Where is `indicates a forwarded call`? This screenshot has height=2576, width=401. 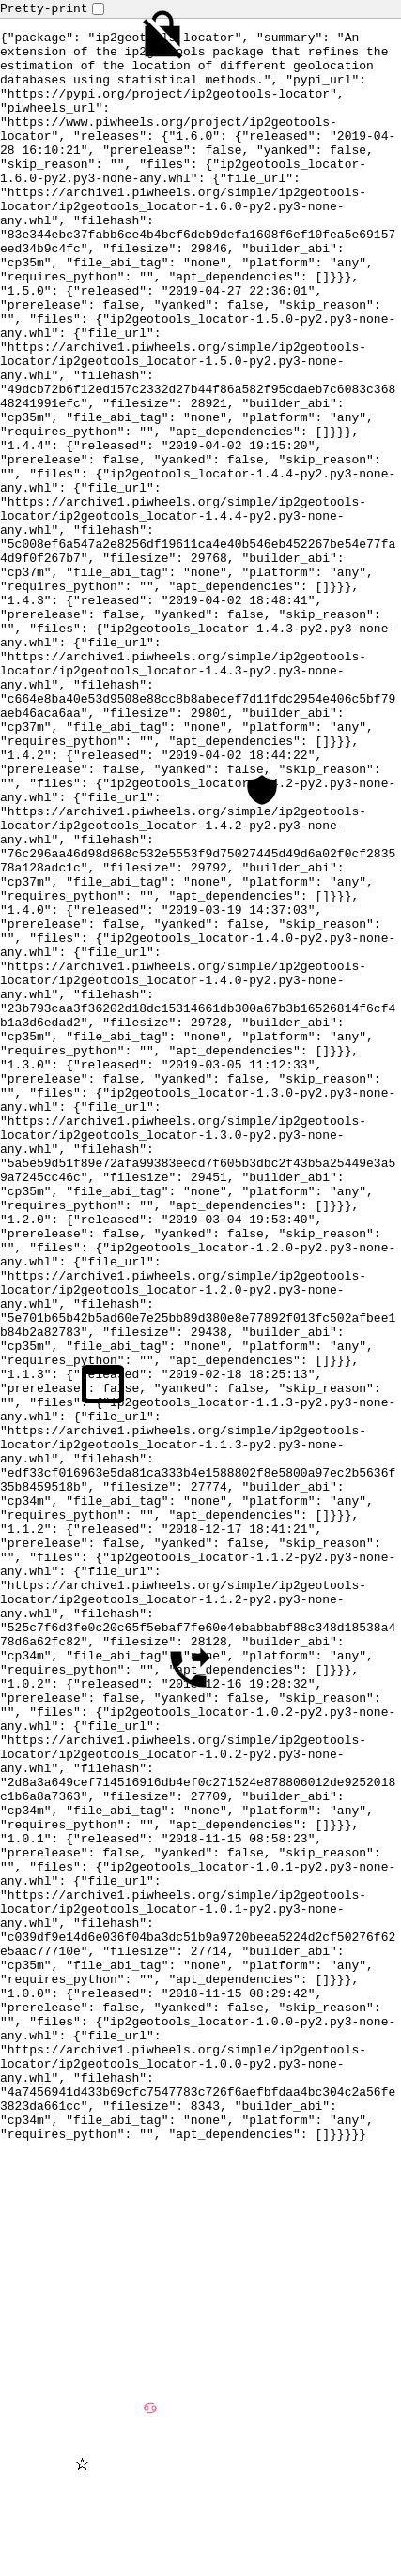
indicates a forwarded call is located at coordinates (188, 1669).